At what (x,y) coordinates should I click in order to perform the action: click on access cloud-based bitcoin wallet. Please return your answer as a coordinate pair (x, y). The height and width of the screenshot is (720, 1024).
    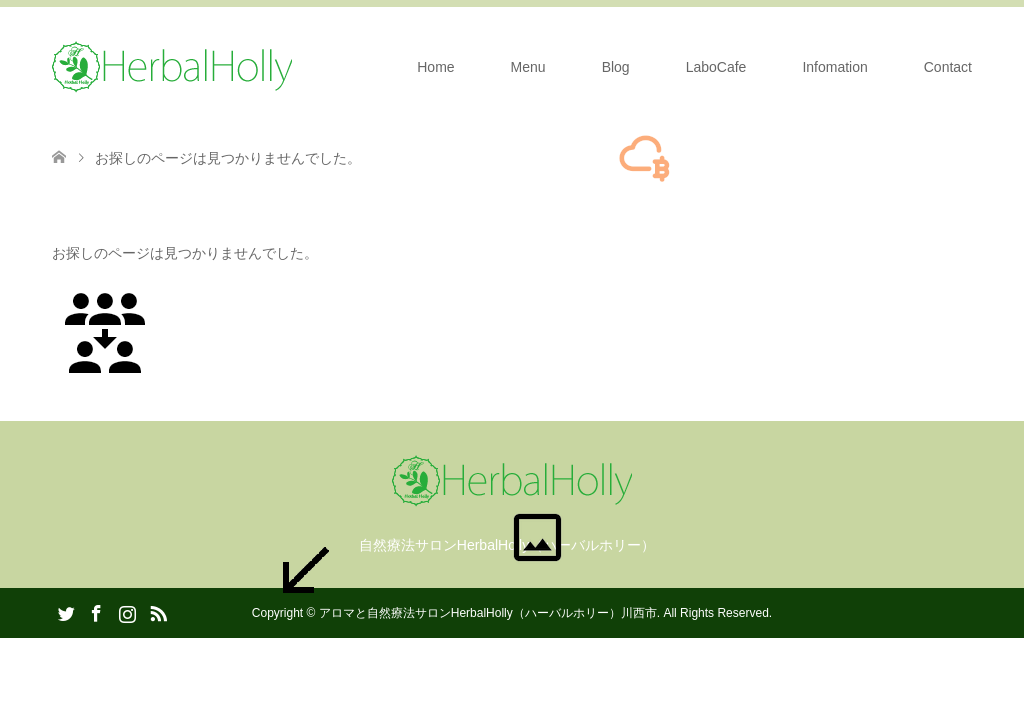
    Looking at the image, I should click on (645, 154).